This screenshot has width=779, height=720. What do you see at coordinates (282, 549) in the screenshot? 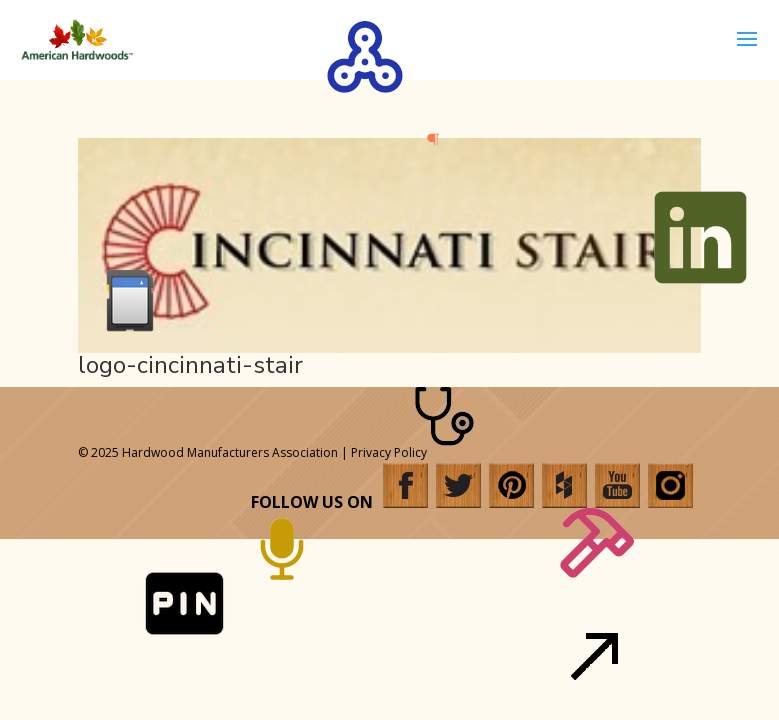
I see `tap to start voice input` at bounding box center [282, 549].